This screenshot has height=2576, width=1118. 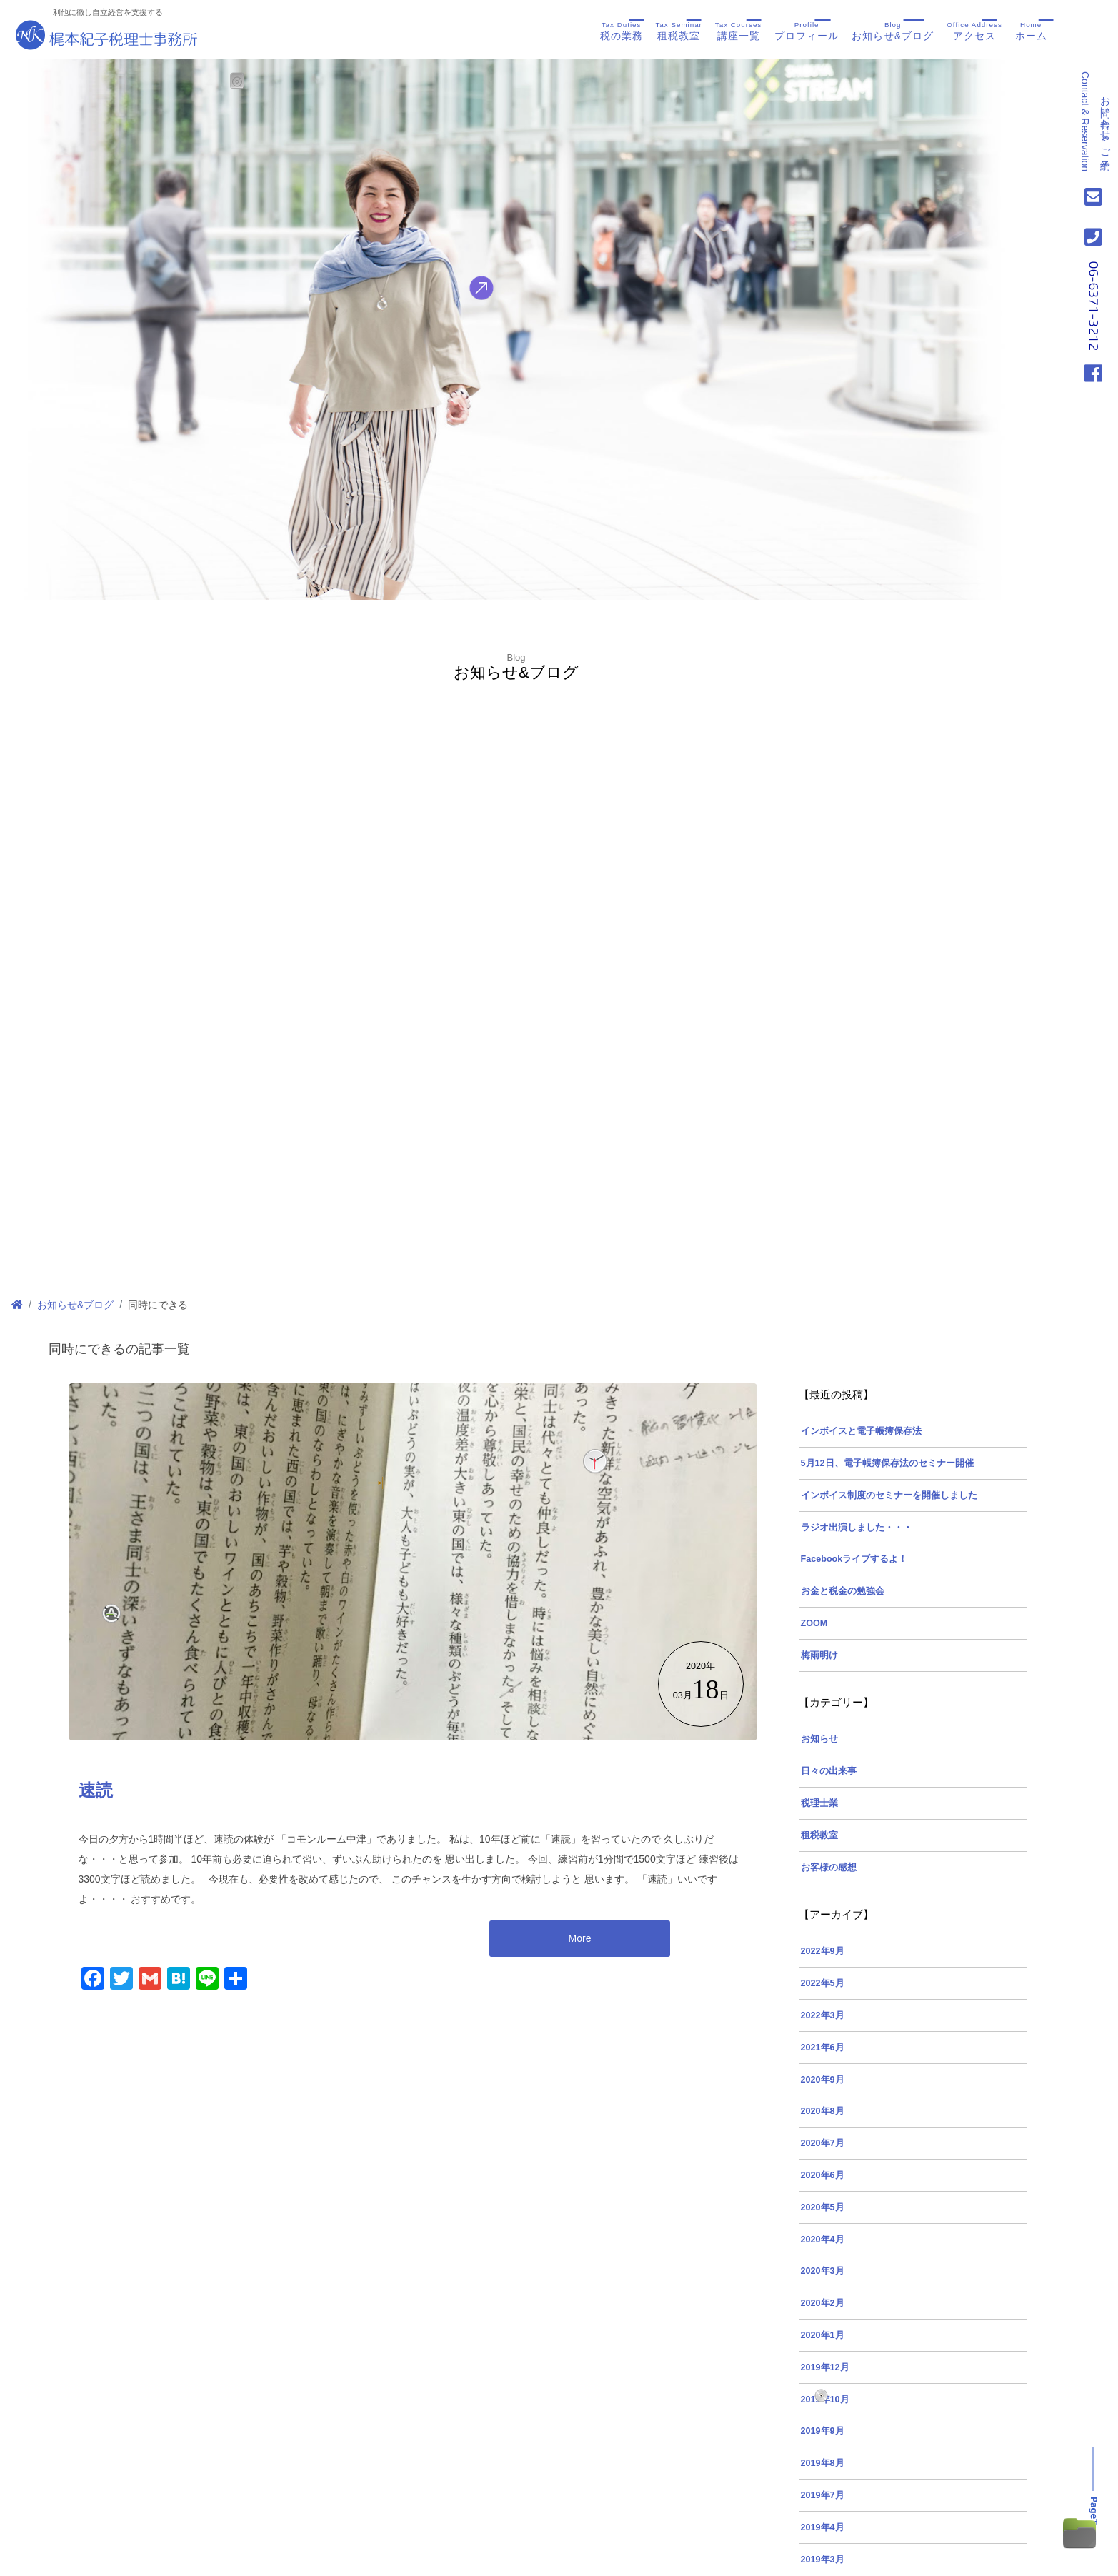 What do you see at coordinates (237, 81) in the screenshot?
I see `access hard drive storage` at bounding box center [237, 81].